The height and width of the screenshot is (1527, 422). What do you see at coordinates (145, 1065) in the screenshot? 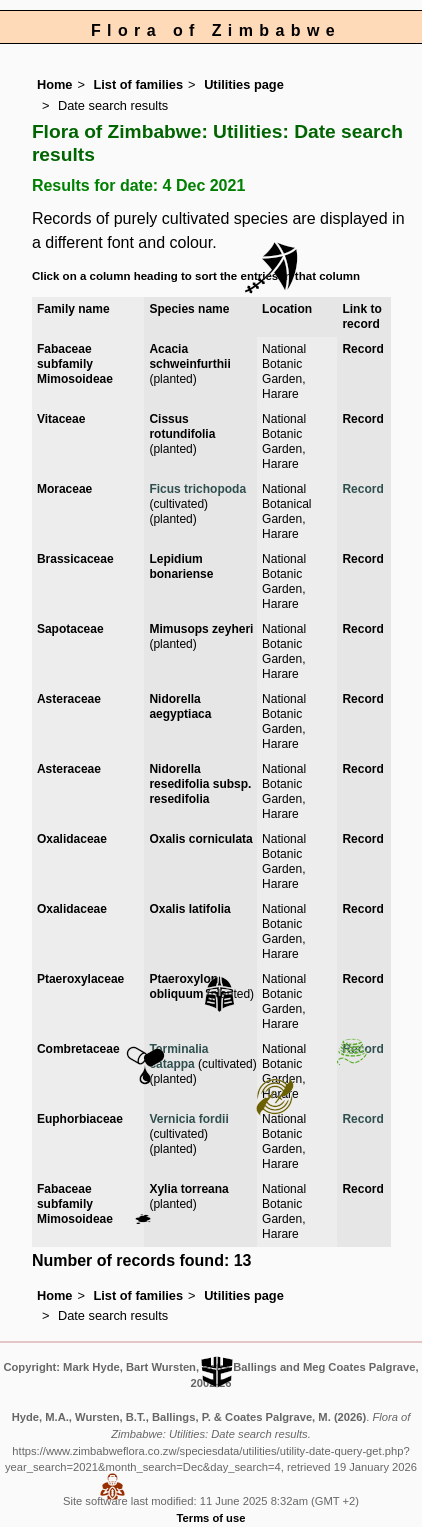
I see `indicates medication dosage or liquid medicine` at bounding box center [145, 1065].